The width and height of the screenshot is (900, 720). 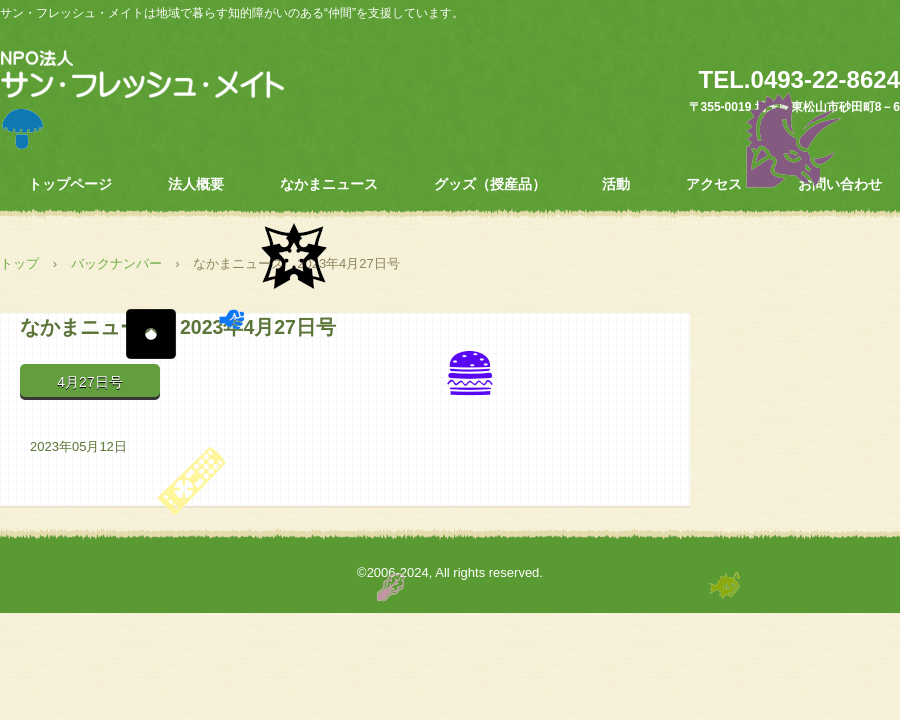 What do you see at coordinates (390, 587) in the screenshot?
I see `select bok choy as an ingredient` at bounding box center [390, 587].